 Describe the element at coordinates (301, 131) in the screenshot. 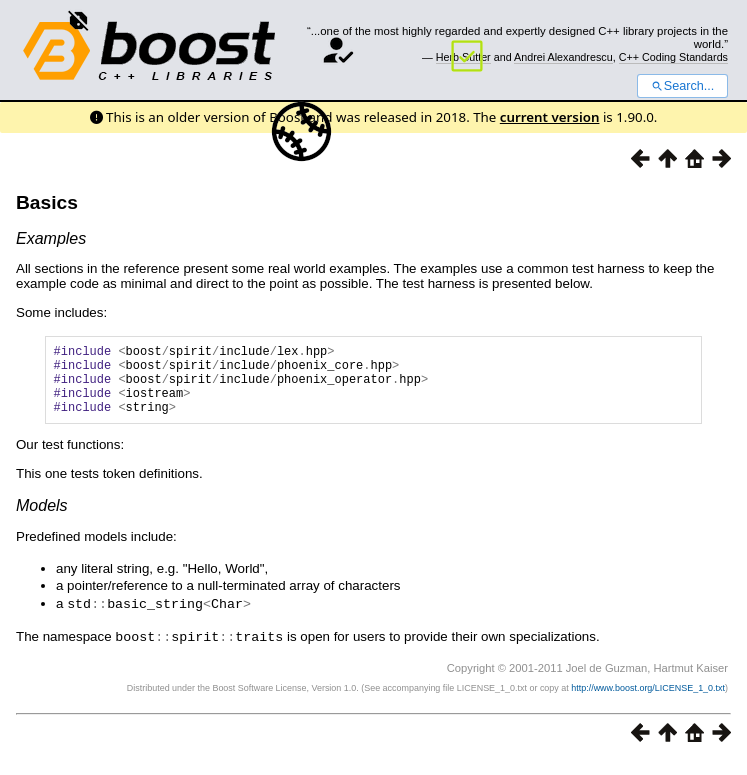

I see `view baseball scores or stats` at that location.